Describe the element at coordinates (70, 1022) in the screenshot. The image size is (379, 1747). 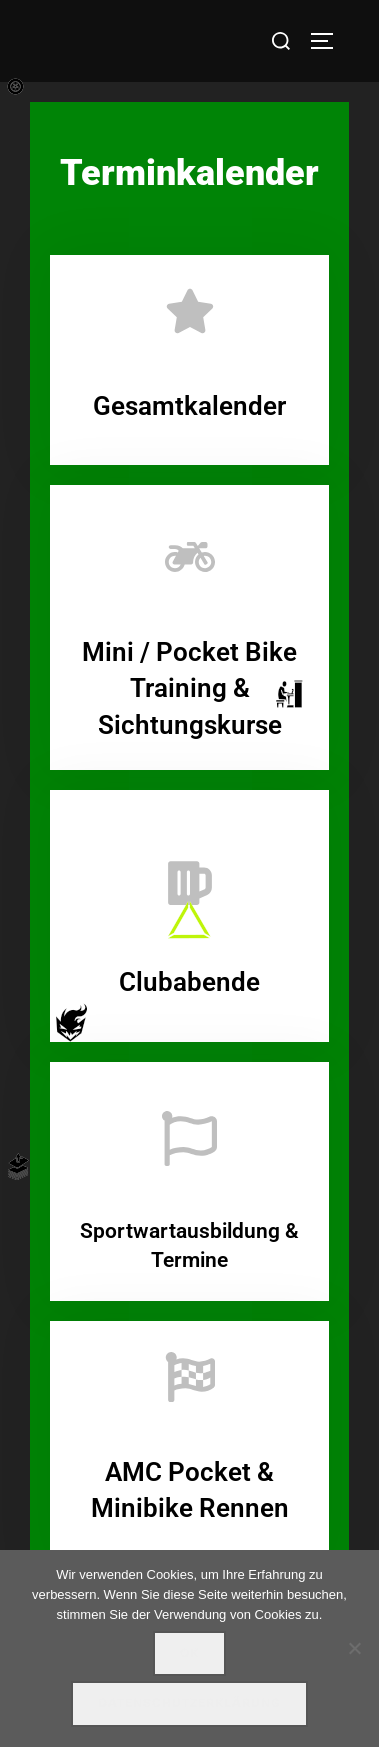
I see `spirit or soul character in a game interface` at that location.